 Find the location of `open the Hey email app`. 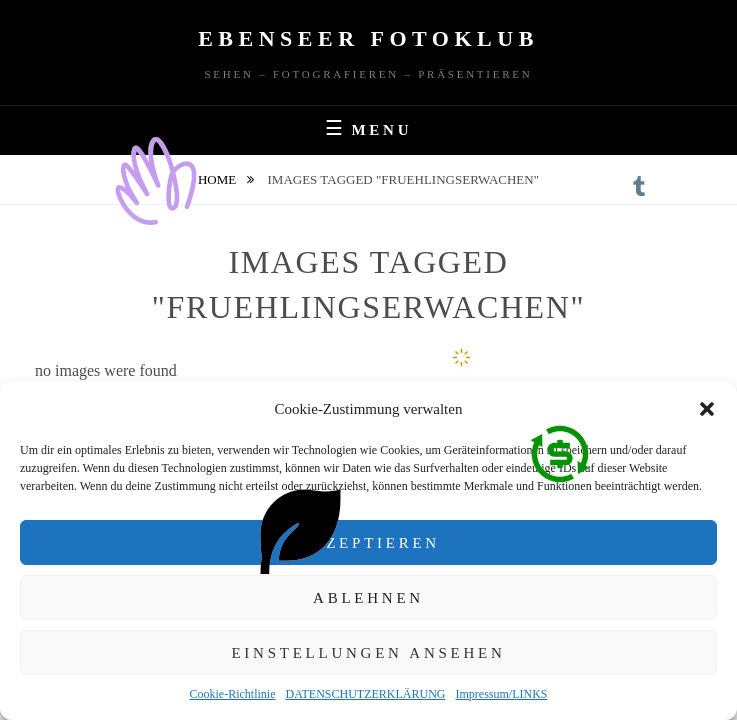

open the Hey email app is located at coordinates (156, 181).